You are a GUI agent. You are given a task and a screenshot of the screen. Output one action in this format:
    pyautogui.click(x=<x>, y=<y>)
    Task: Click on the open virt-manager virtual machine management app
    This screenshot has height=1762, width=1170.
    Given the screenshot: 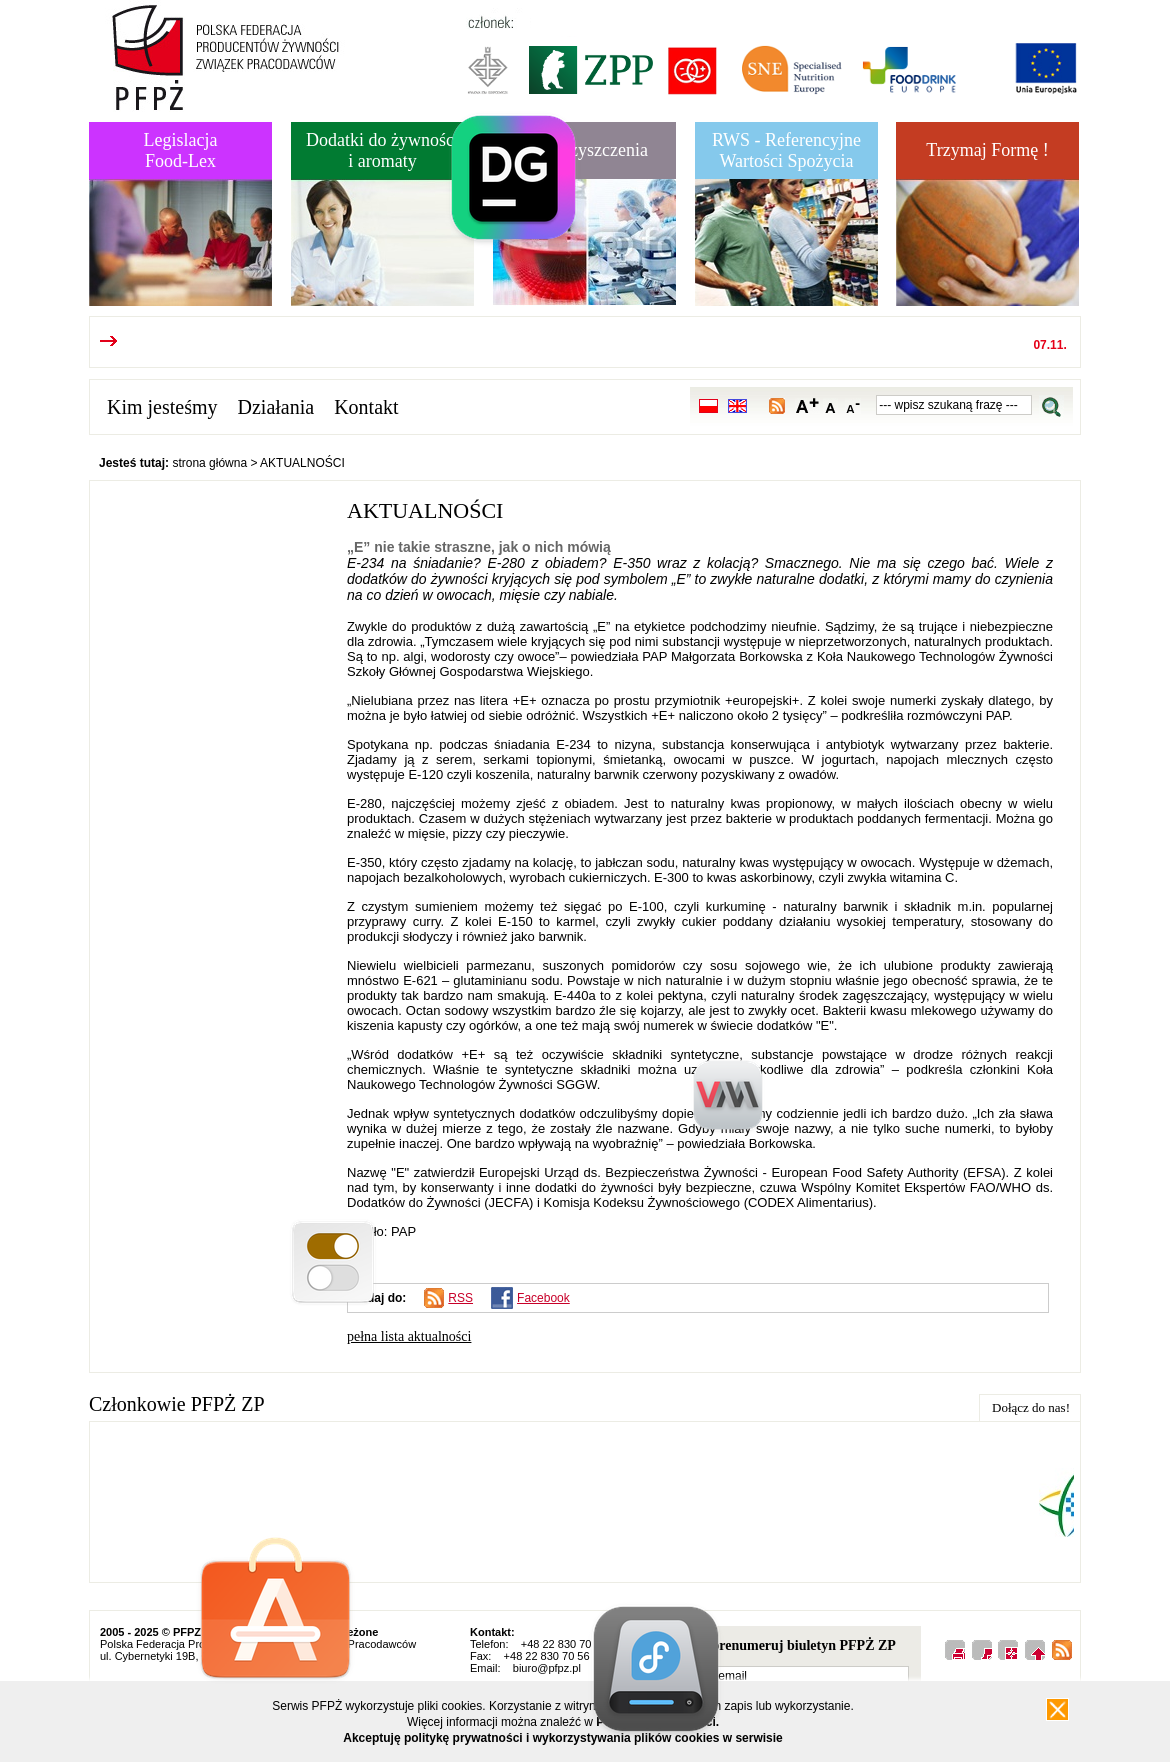 What is the action you would take?
    pyautogui.click(x=728, y=1095)
    